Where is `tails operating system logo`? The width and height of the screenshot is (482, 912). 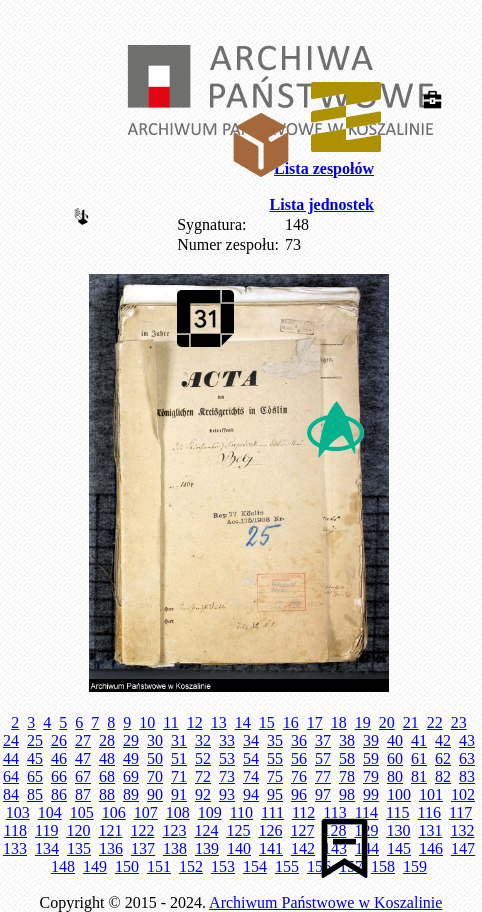 tails operating system logo is located at coordinates (81, 216).